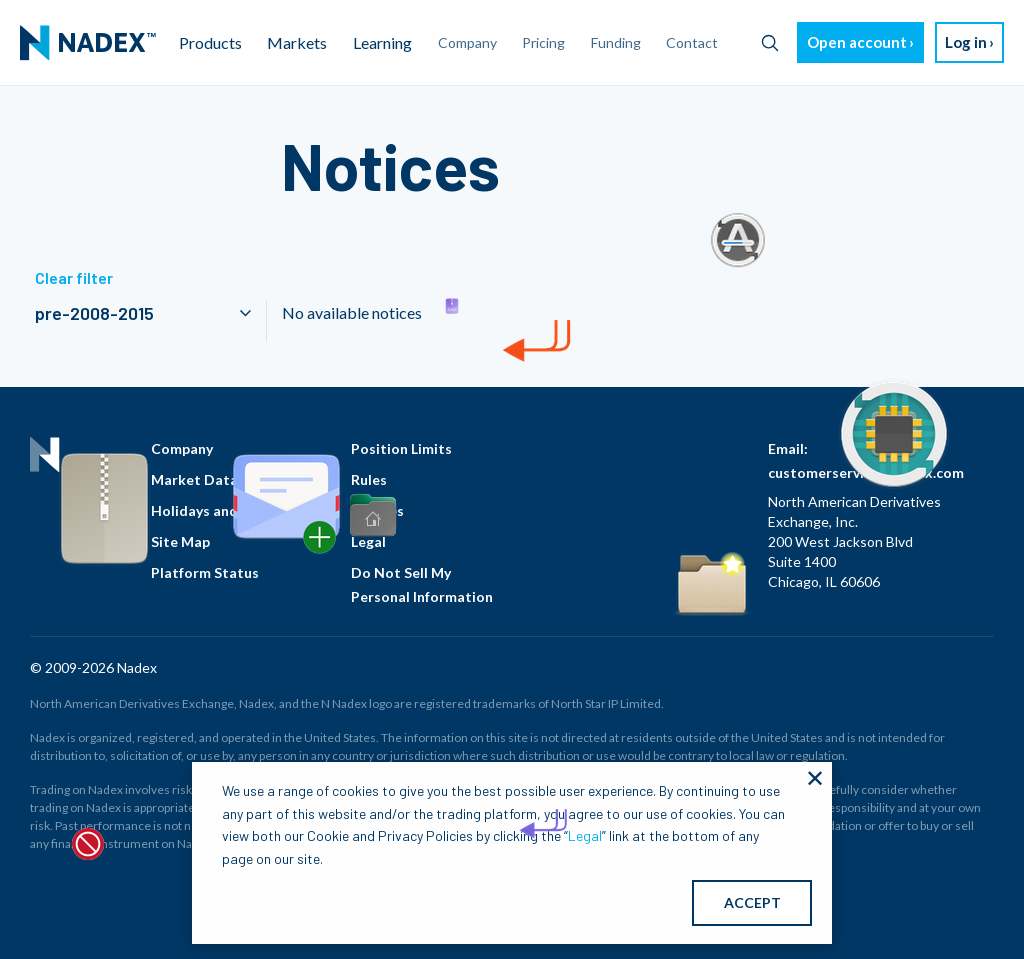  Describe the element at coordinates (286, 496) in the screenshot. I see `compose a new email message` at that location.